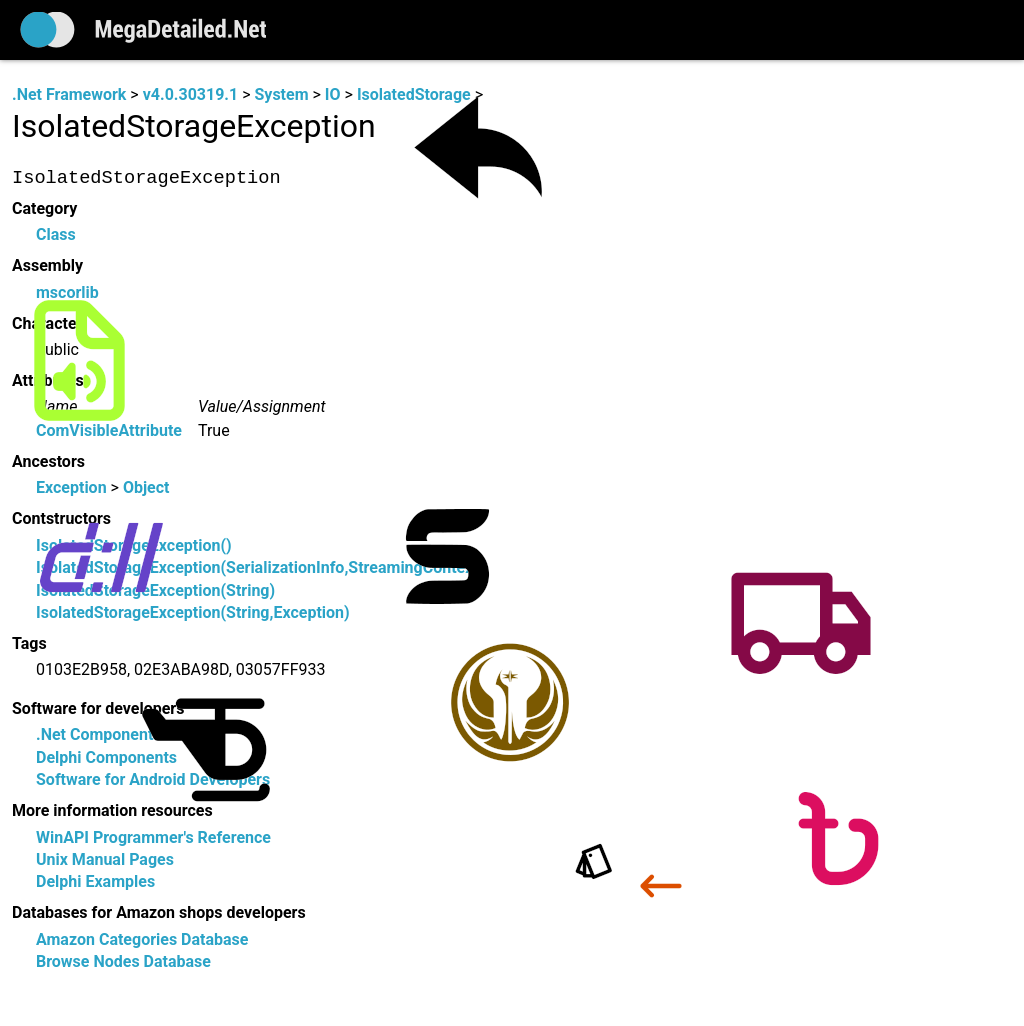 The width and height of the screenshot is (1024, 1026). I want to click on helicopter transportation option, so click(206, 748).